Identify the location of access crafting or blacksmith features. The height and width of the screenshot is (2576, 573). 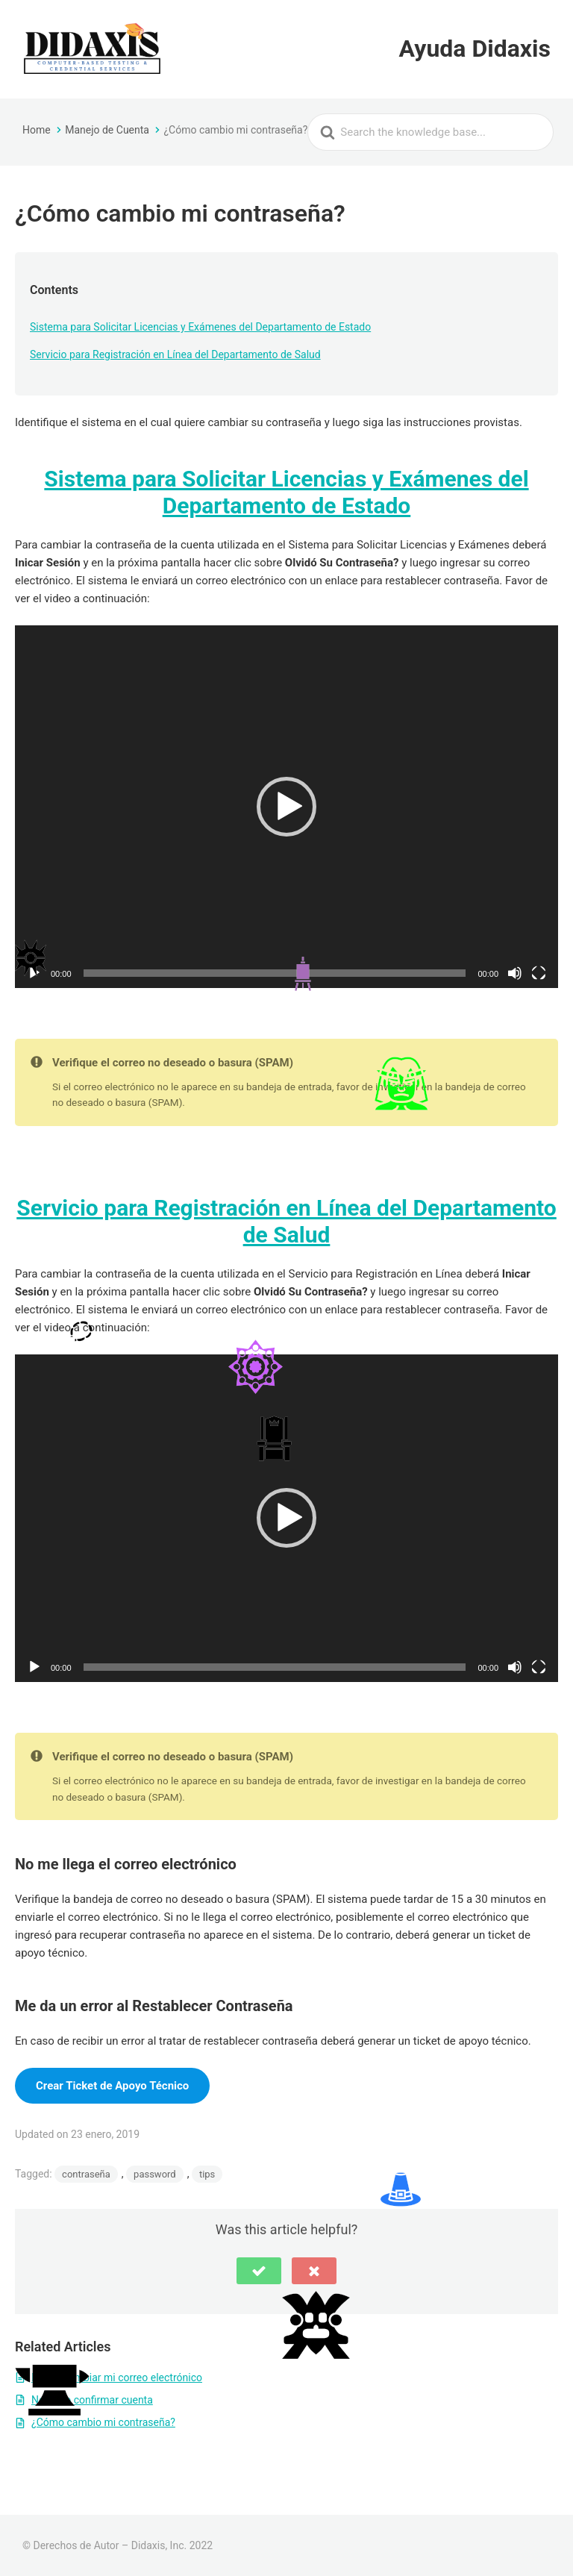
(52, 2386).